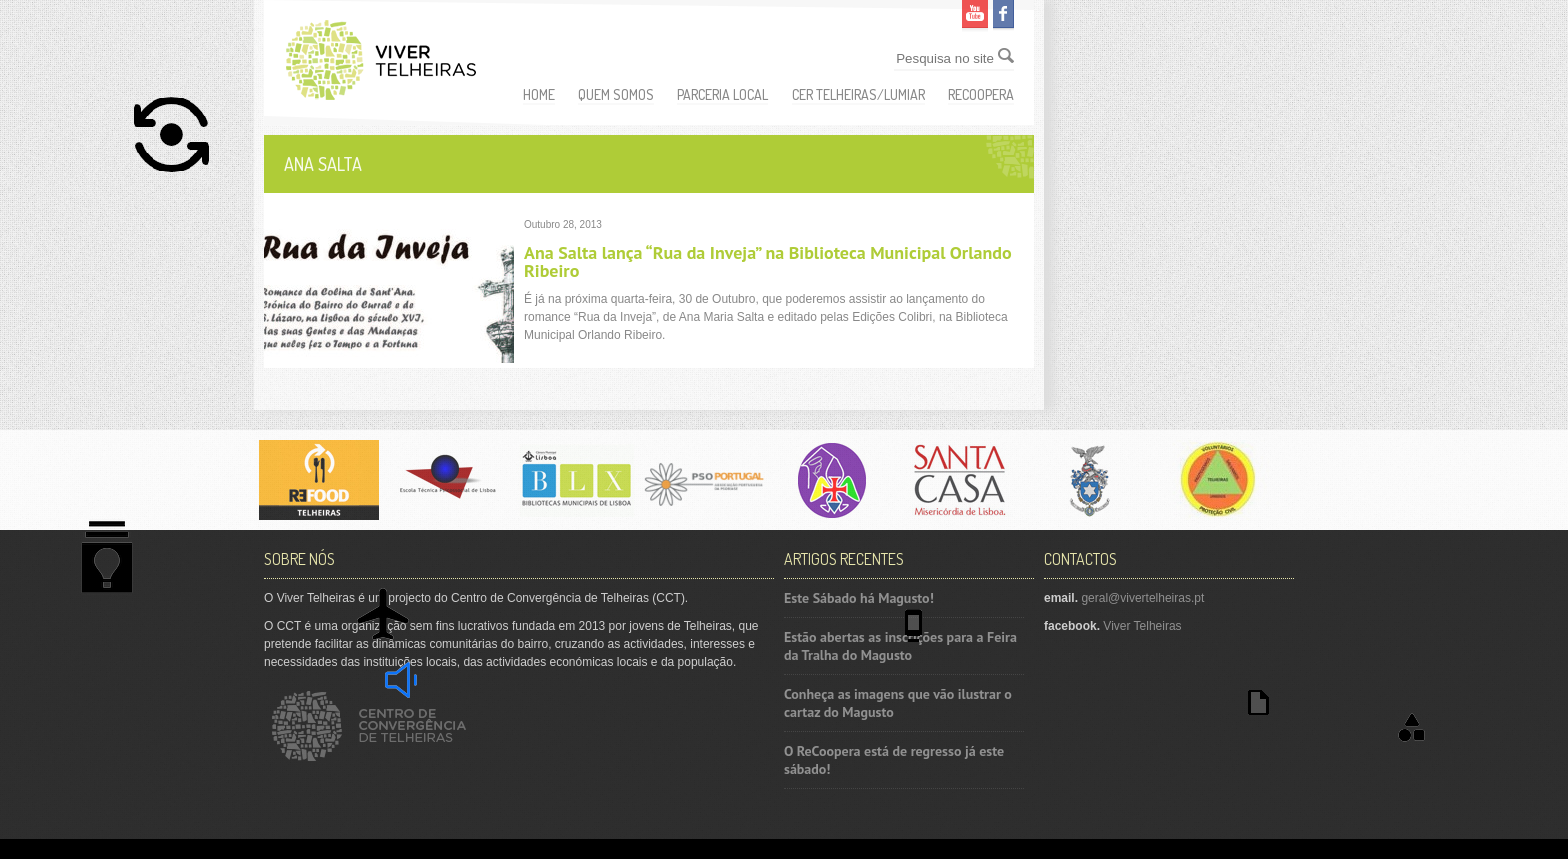 This screenshot has height=859, width=1568. What do you see at coordinates (1412, 728) in the screenshot?
I see `access shape tools or drawing options` at bounding box center [1412, 728].